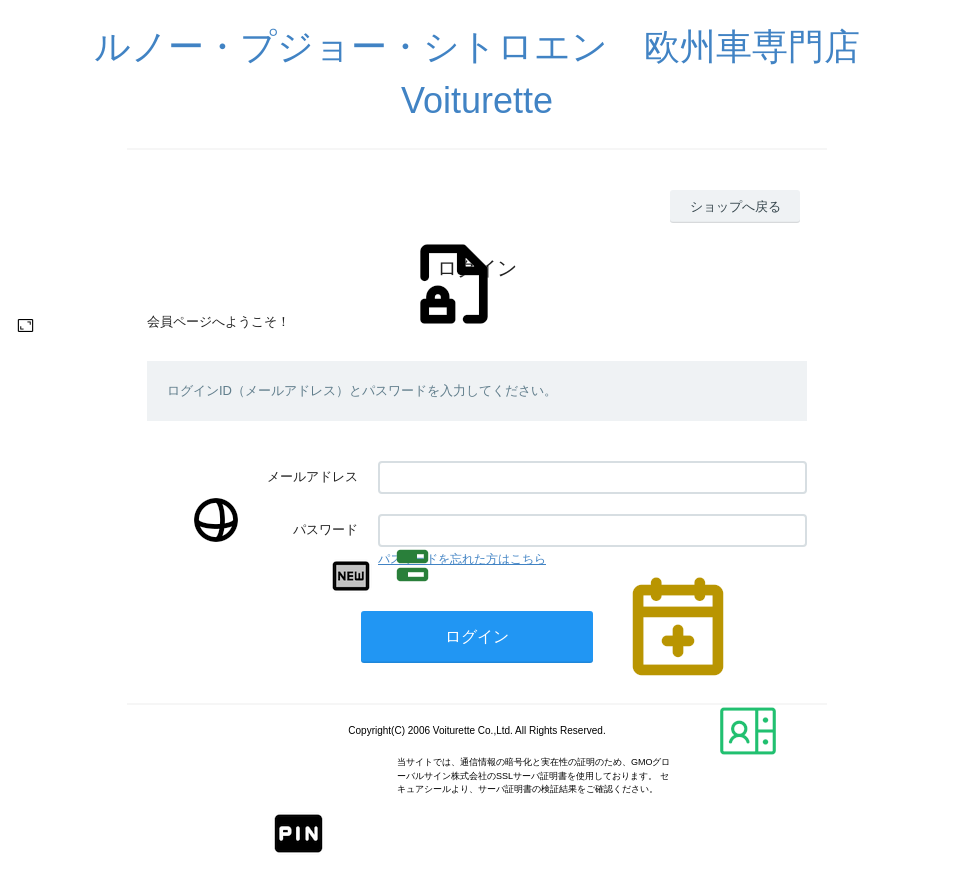 This screenshot has height=874, width=954. Describe the element at coordinates (454, 284) in the screenshot. I see `a locked or protected file` at that location.